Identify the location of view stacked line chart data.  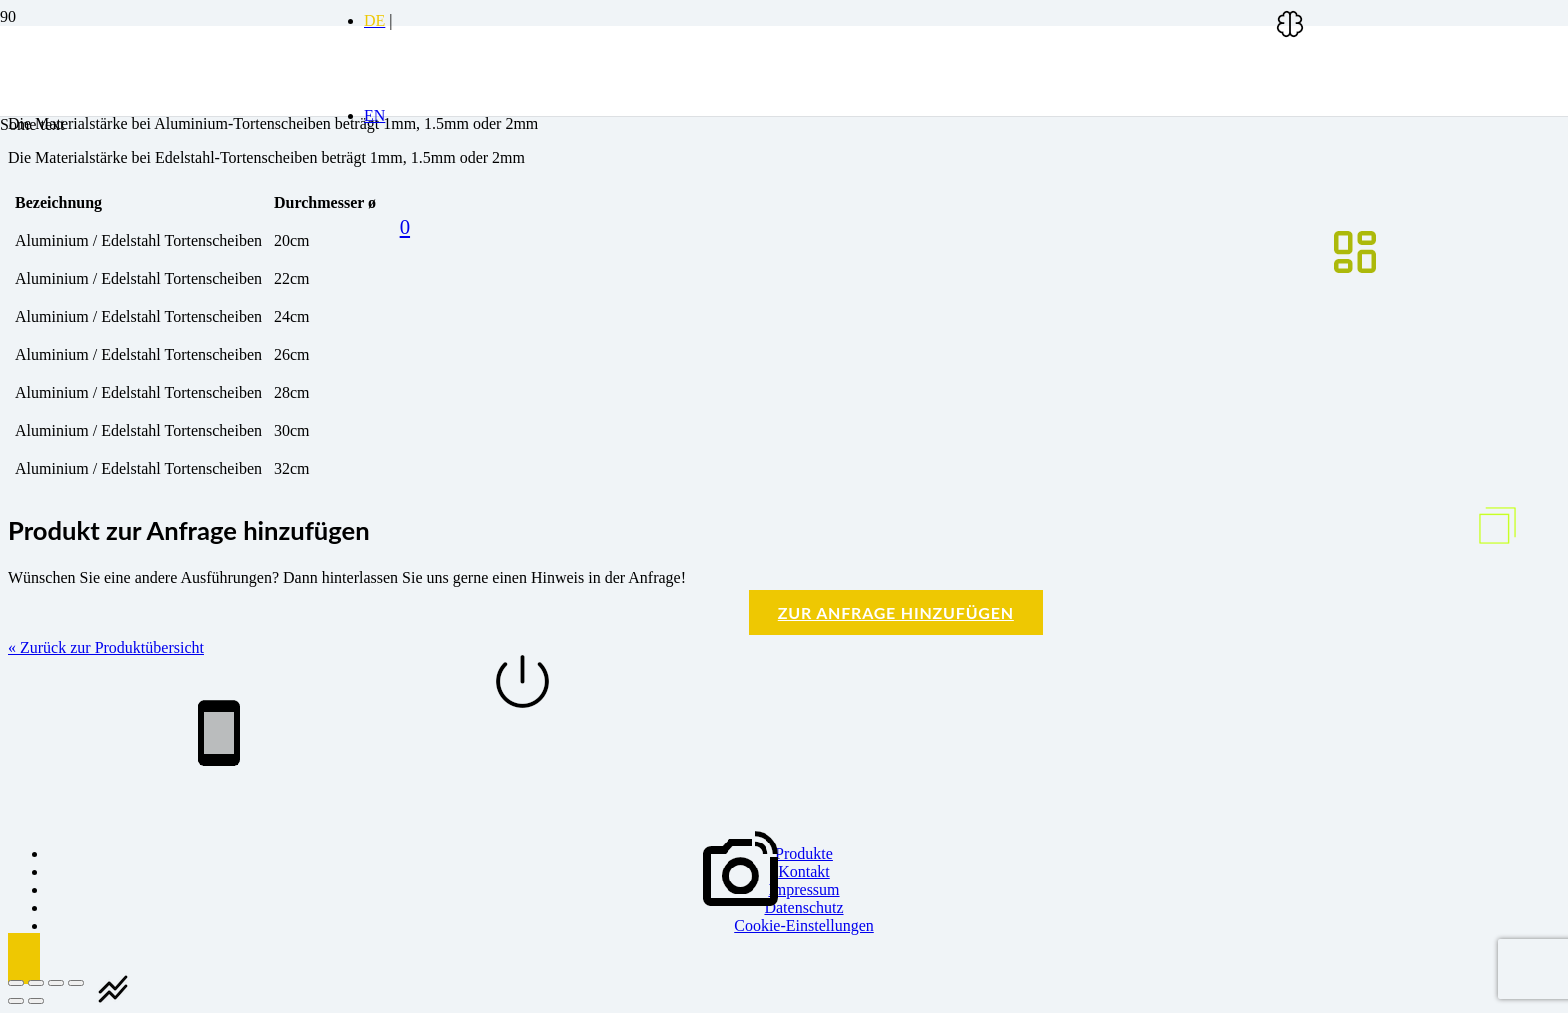
(113, 989).